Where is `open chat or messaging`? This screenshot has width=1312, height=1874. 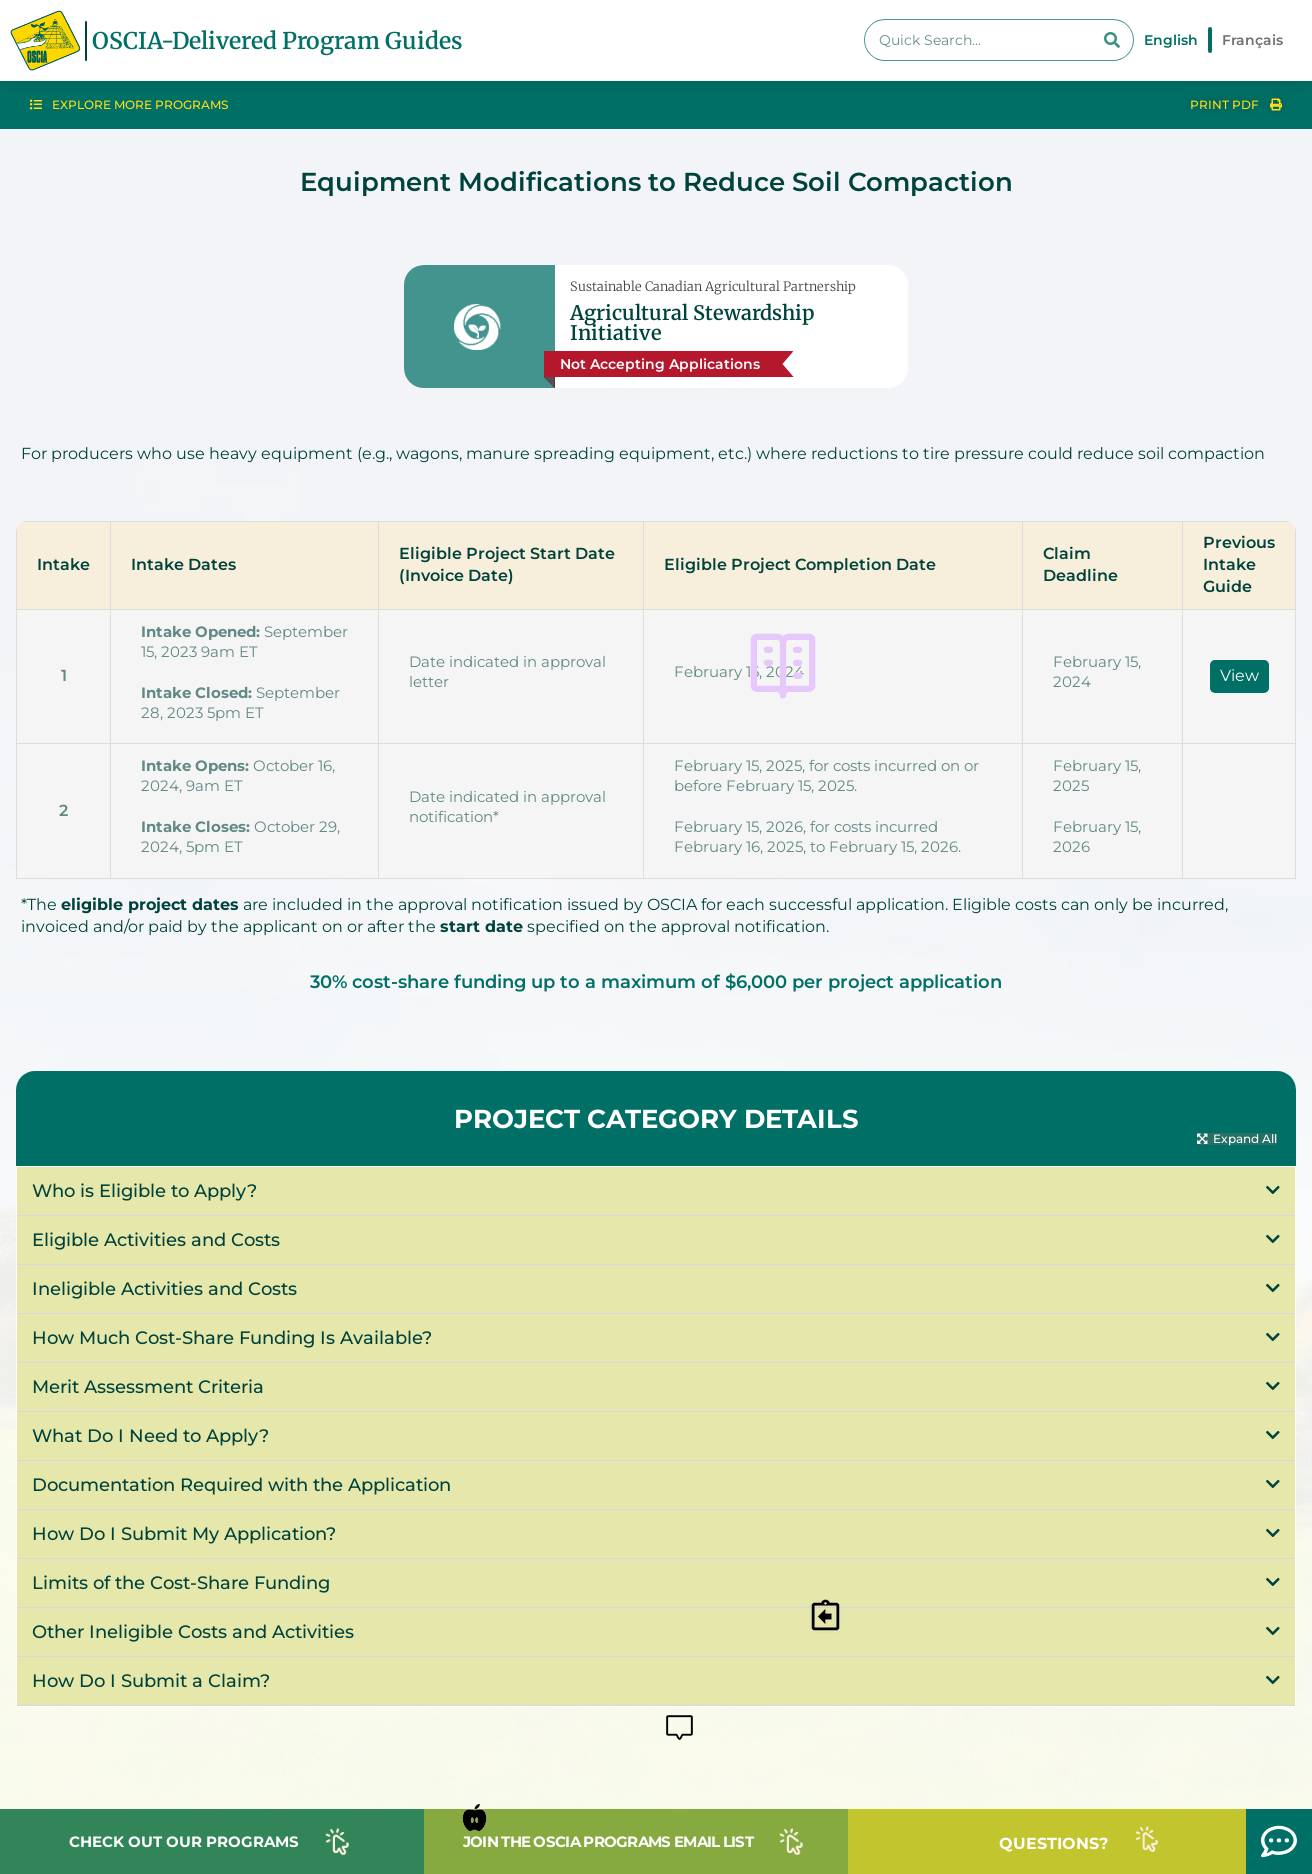
open chat or messaging is located at coordinates (679, 1726).